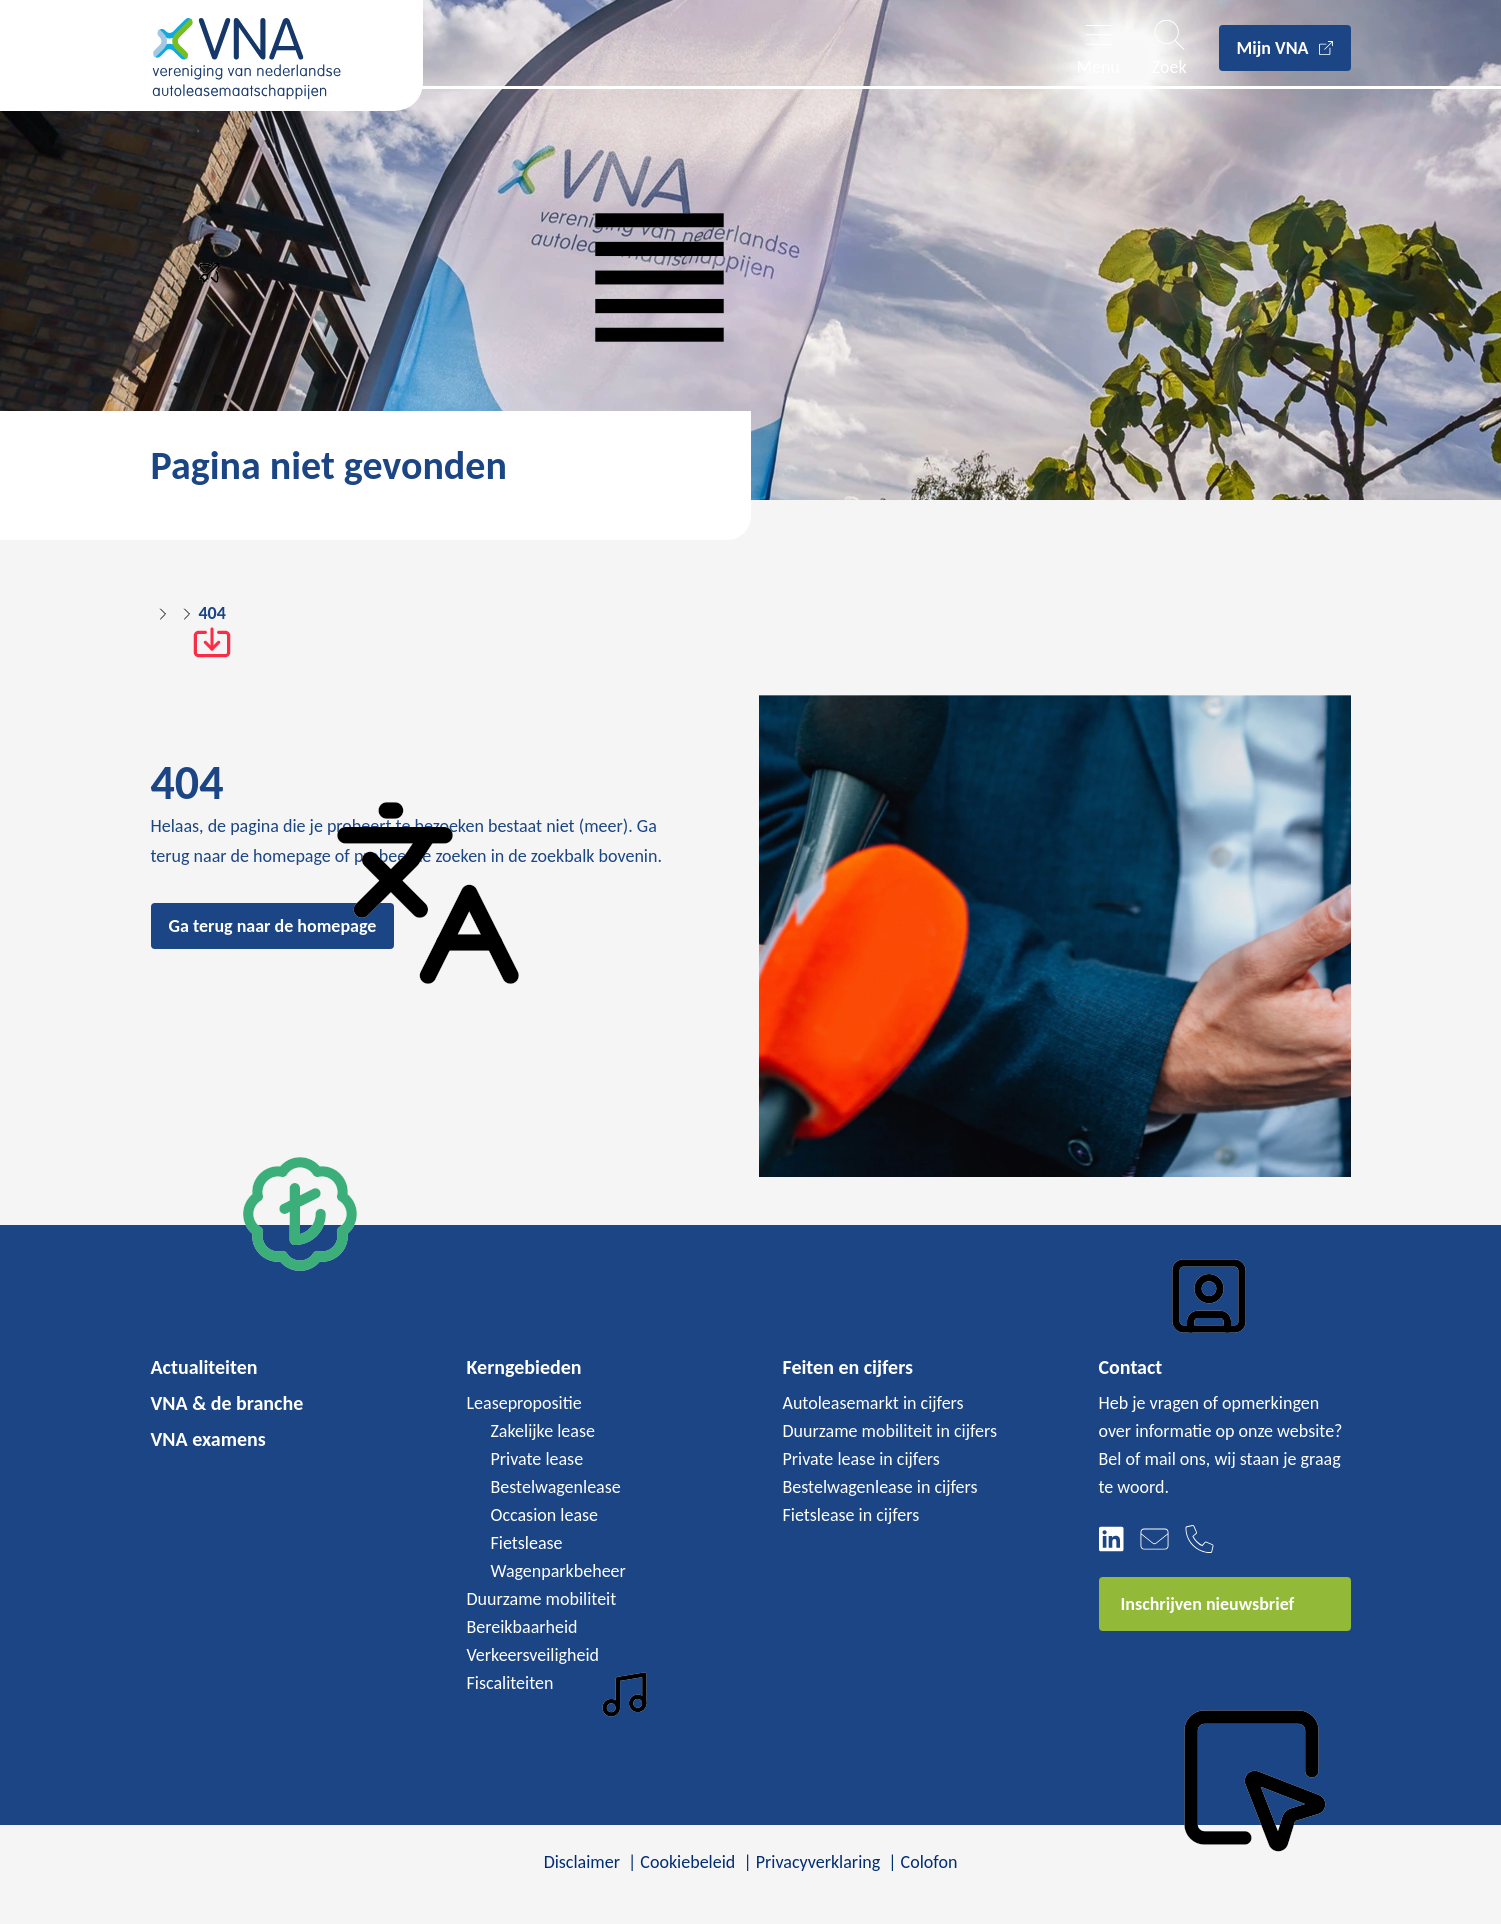  What do you see at coordinates (1209, 1296) in the screenshot?
I see `view user profile` at bounding box center [1209, 1296].